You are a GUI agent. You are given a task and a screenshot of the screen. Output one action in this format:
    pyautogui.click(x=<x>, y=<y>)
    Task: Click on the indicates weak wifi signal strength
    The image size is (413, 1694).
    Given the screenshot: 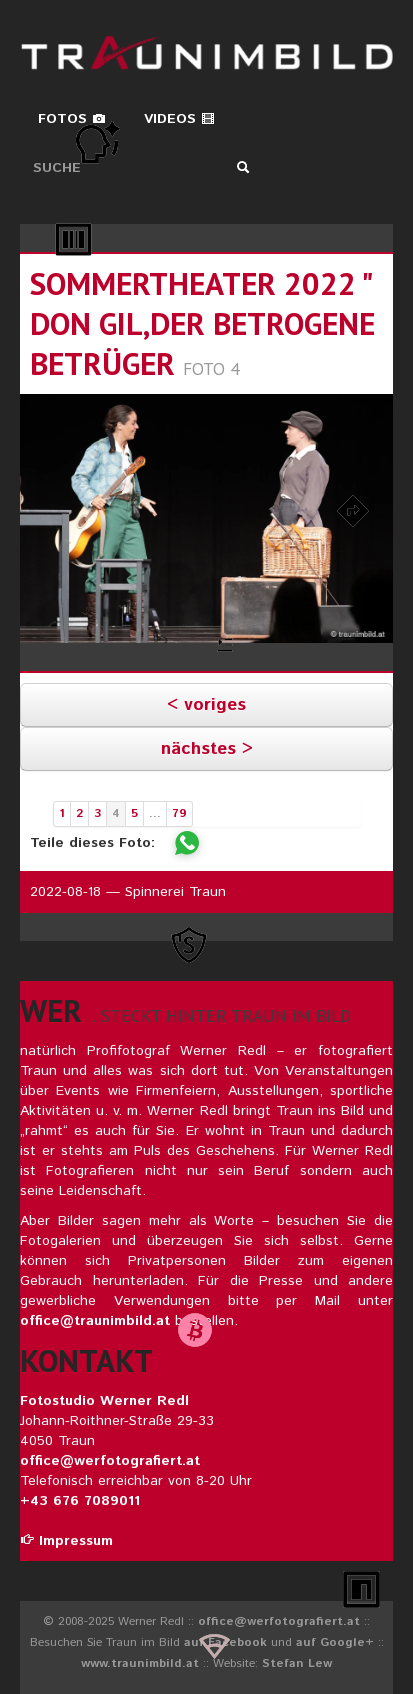 What is the action you would take?
    pyautogui.click(x=214, y=1646)
    